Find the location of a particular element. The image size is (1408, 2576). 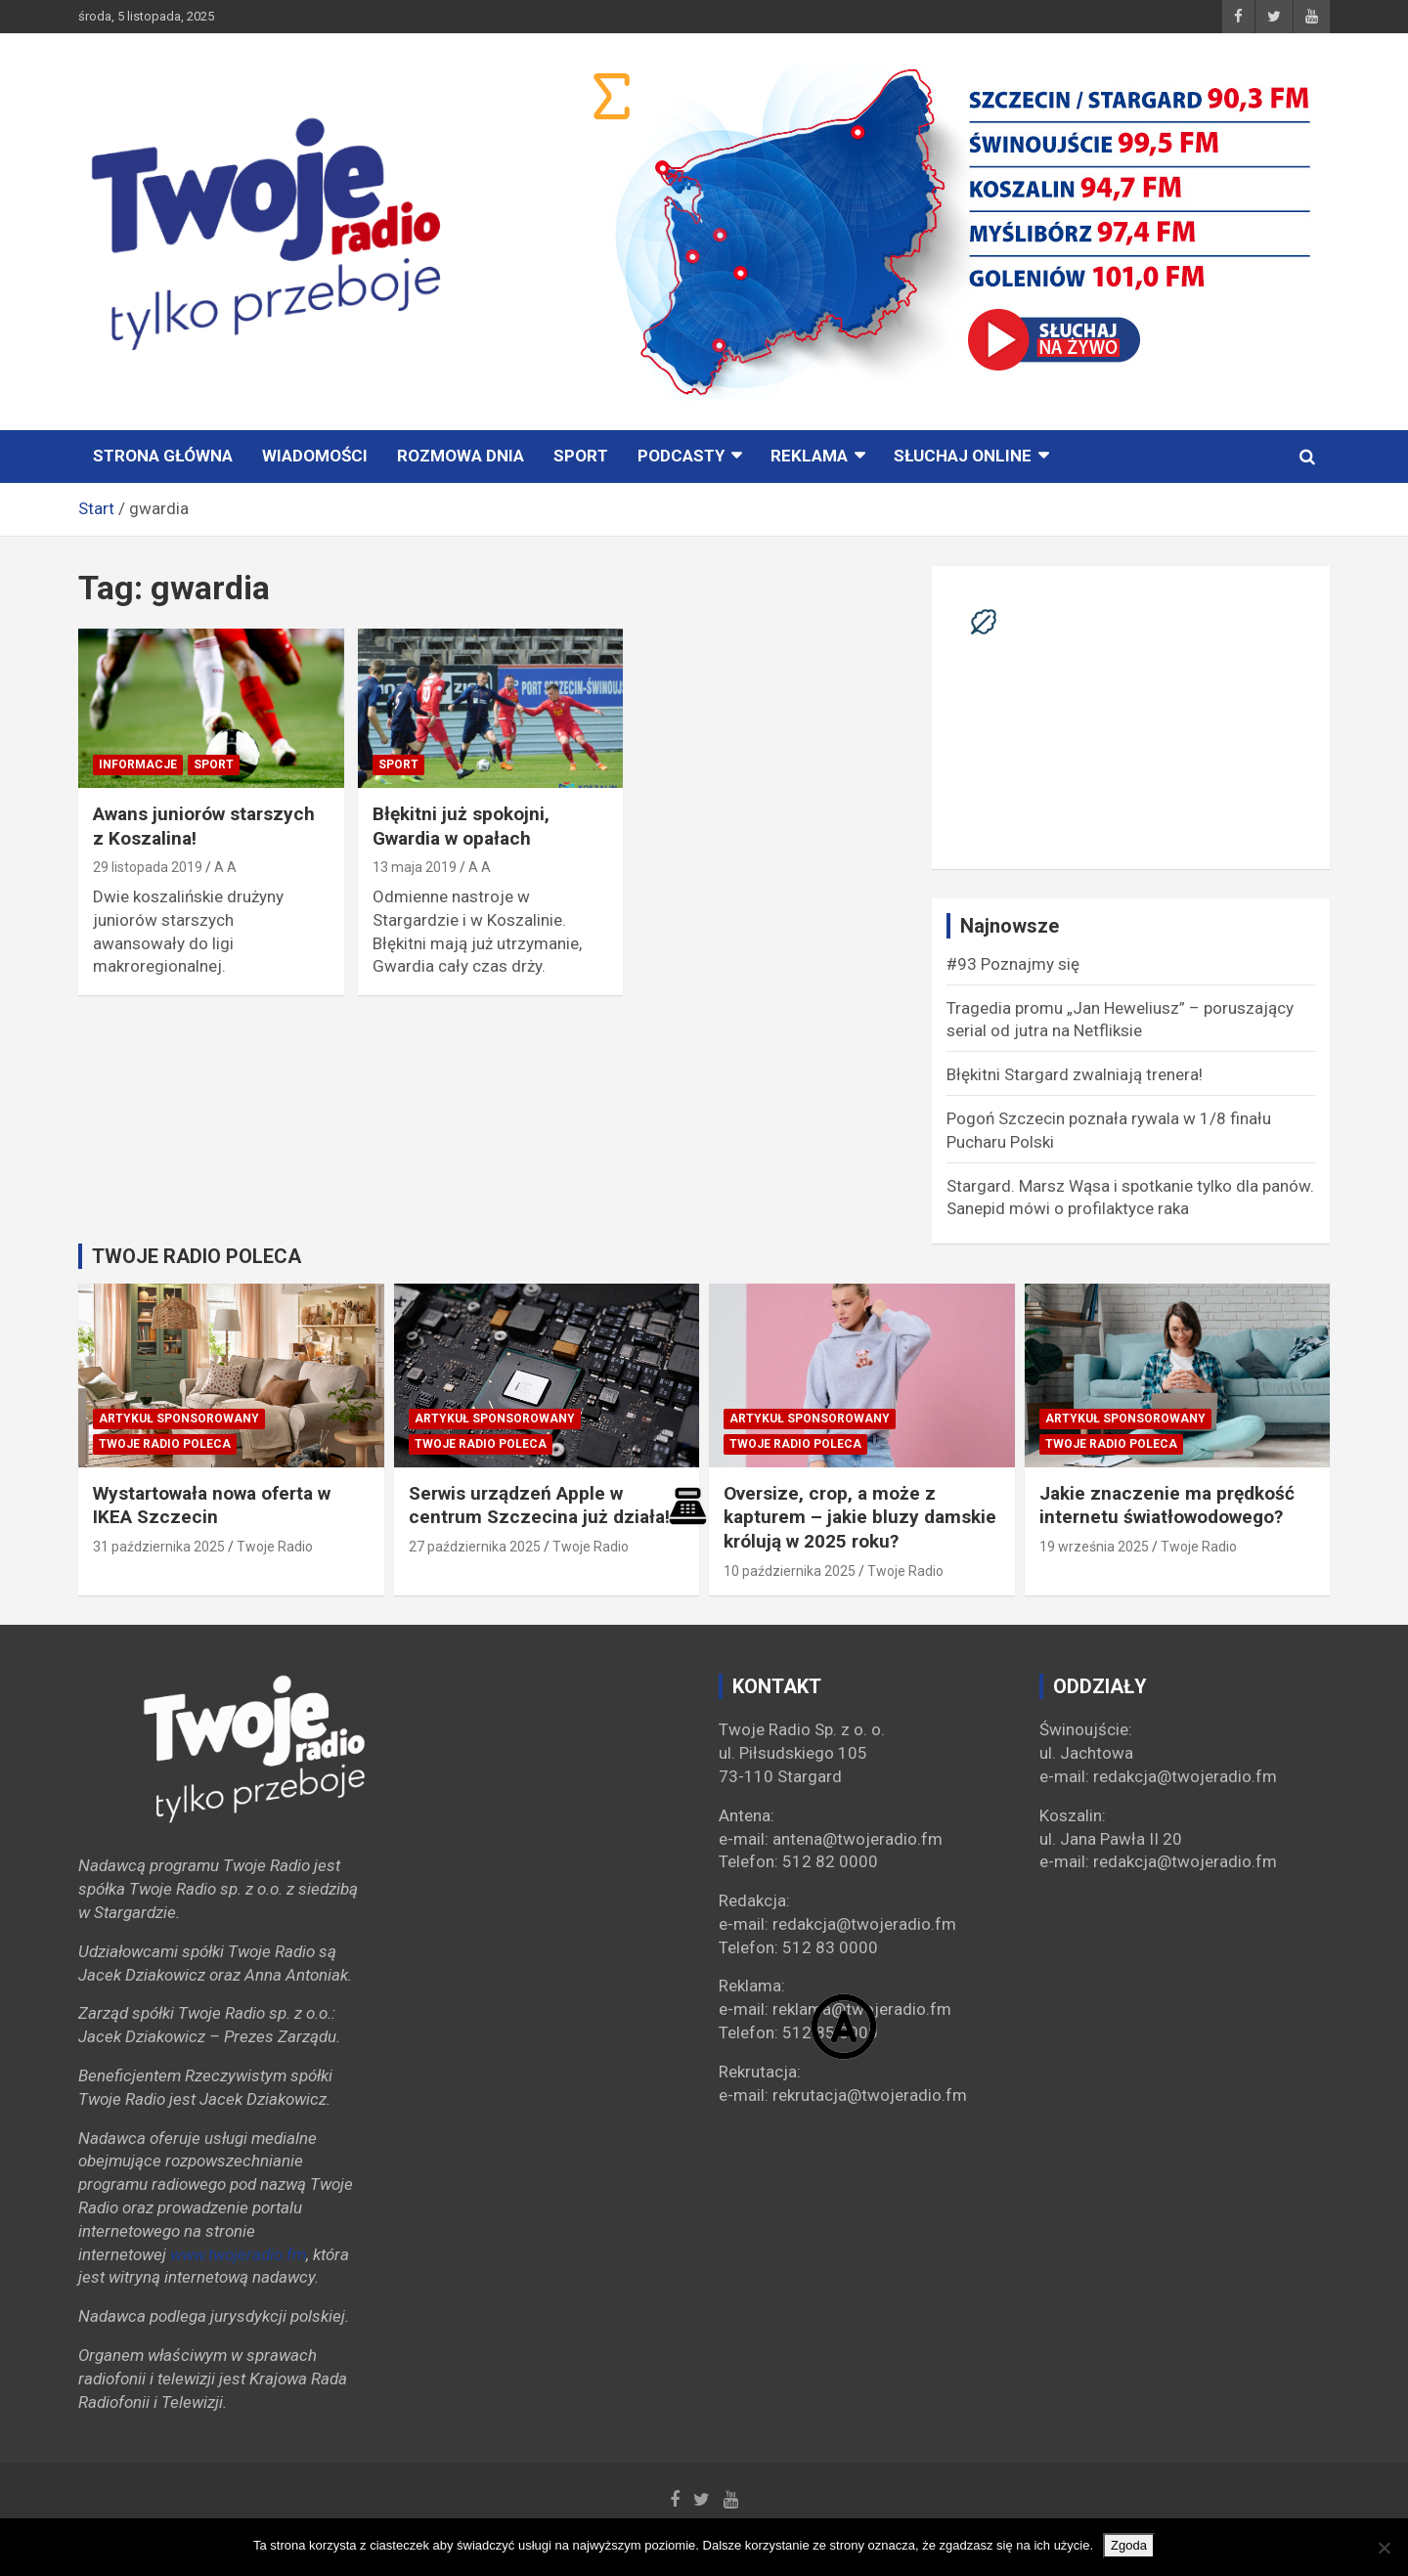

access point of sale terminal is located at coordinates (687, 1506).